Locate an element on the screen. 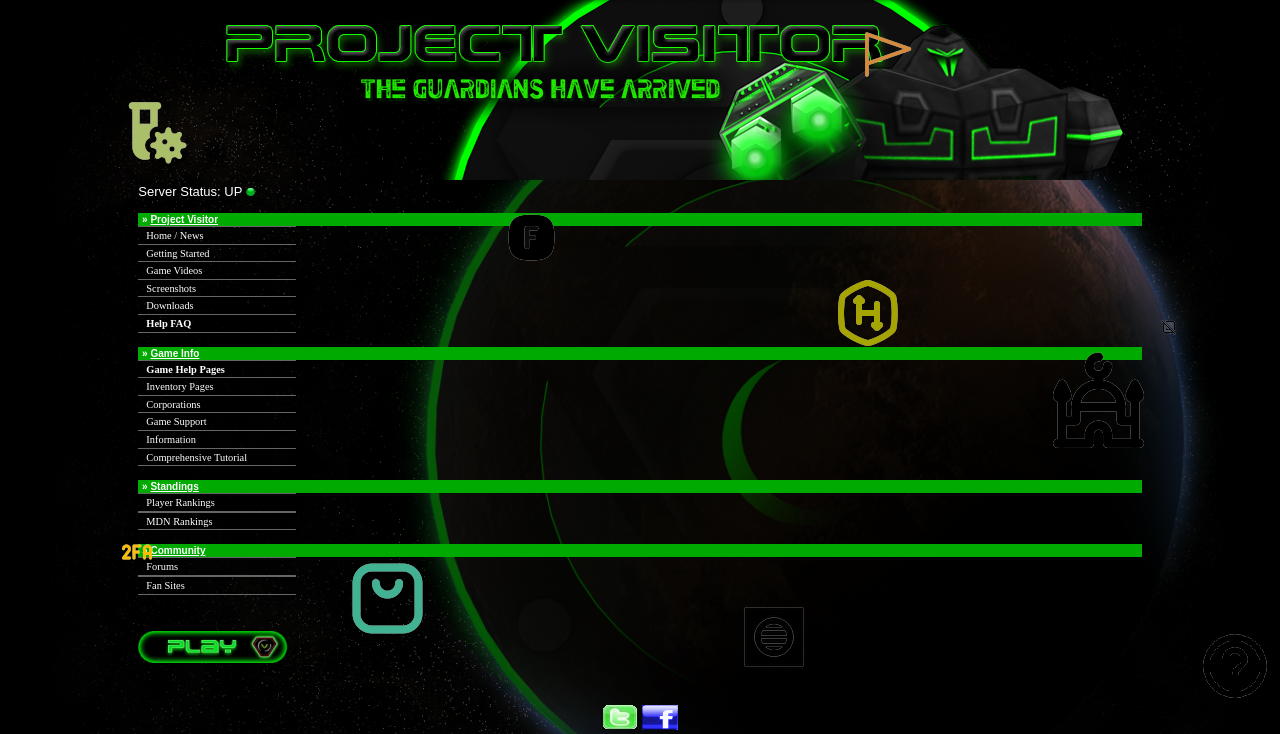 The image size is (1280, 734). access help or support options is located at coordinates (1235, 666).